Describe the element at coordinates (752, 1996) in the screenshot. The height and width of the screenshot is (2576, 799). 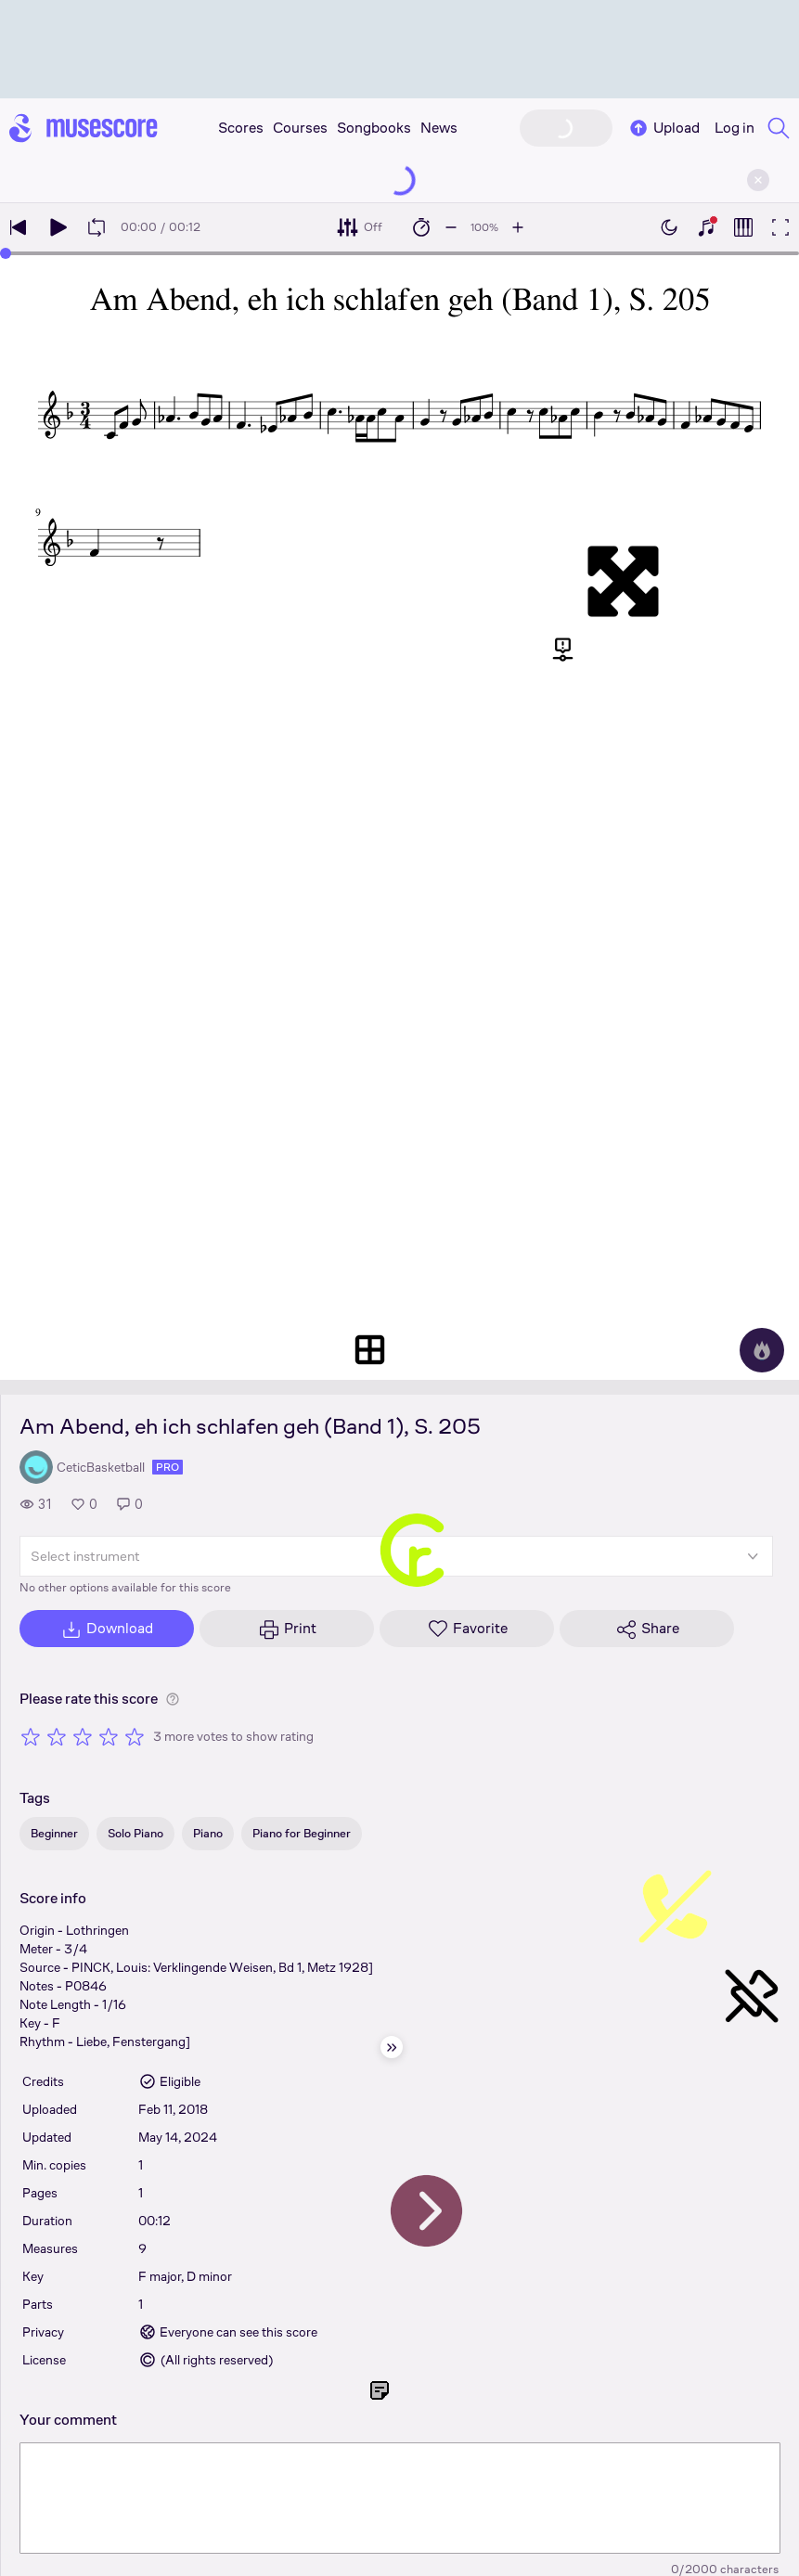
I see `unpin an item from your saved list` at that location.